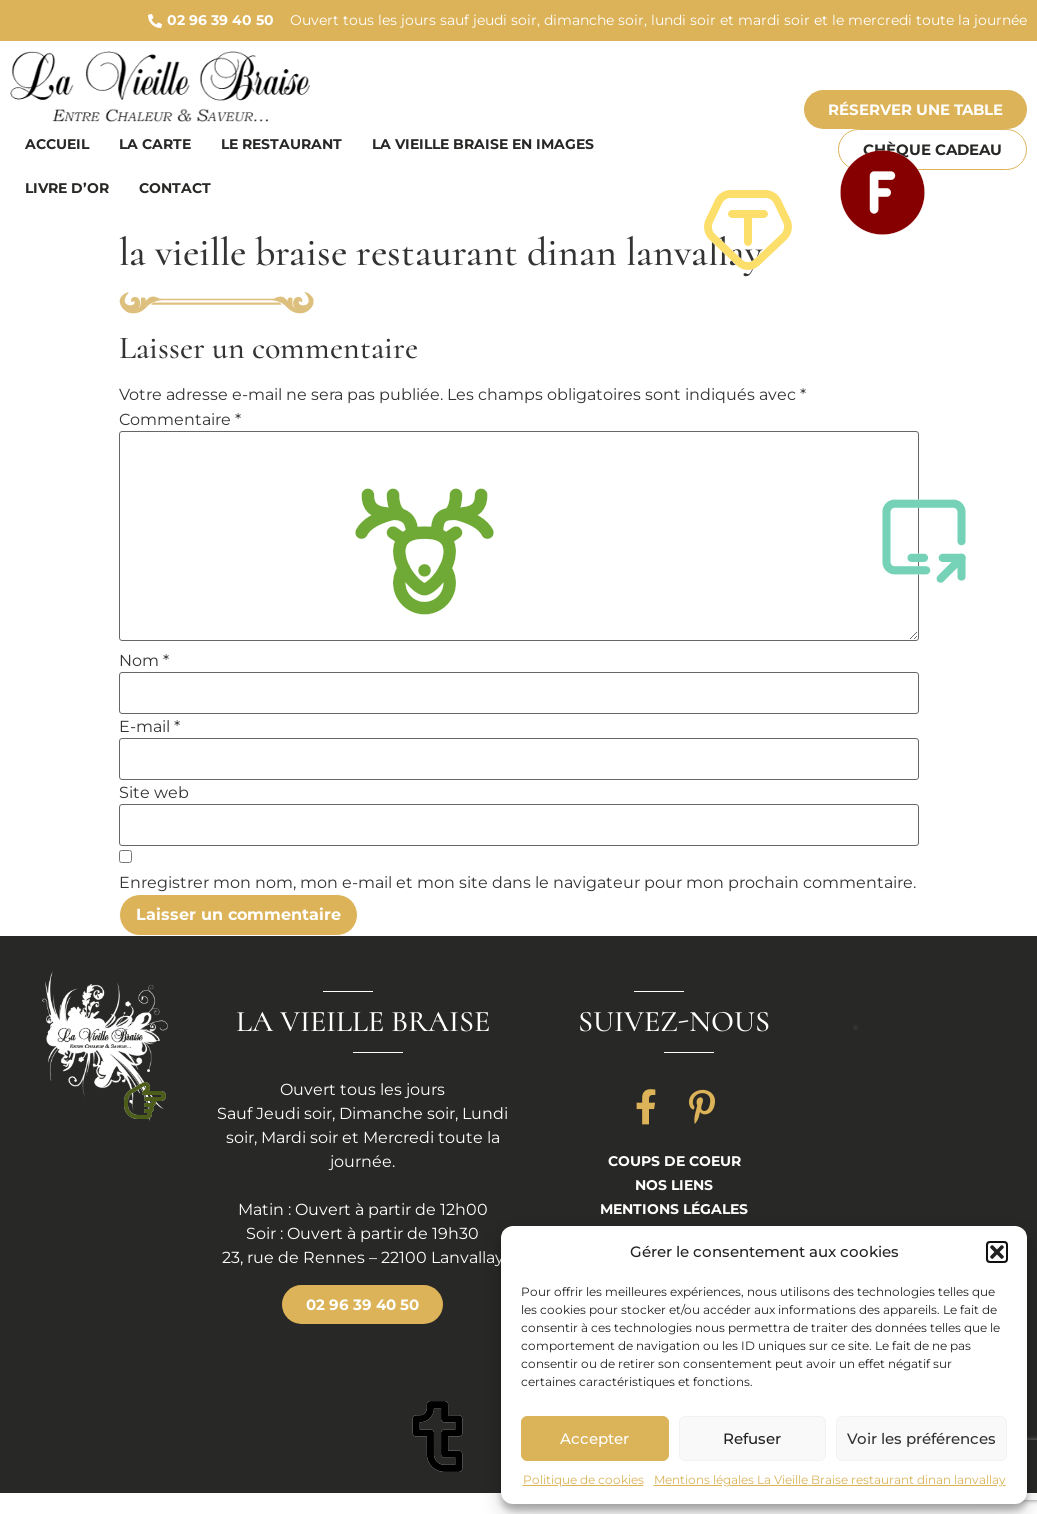 This screenshot has width=1037, height=1514. I want to click on share content from tablet to another device, so click(924, 537).